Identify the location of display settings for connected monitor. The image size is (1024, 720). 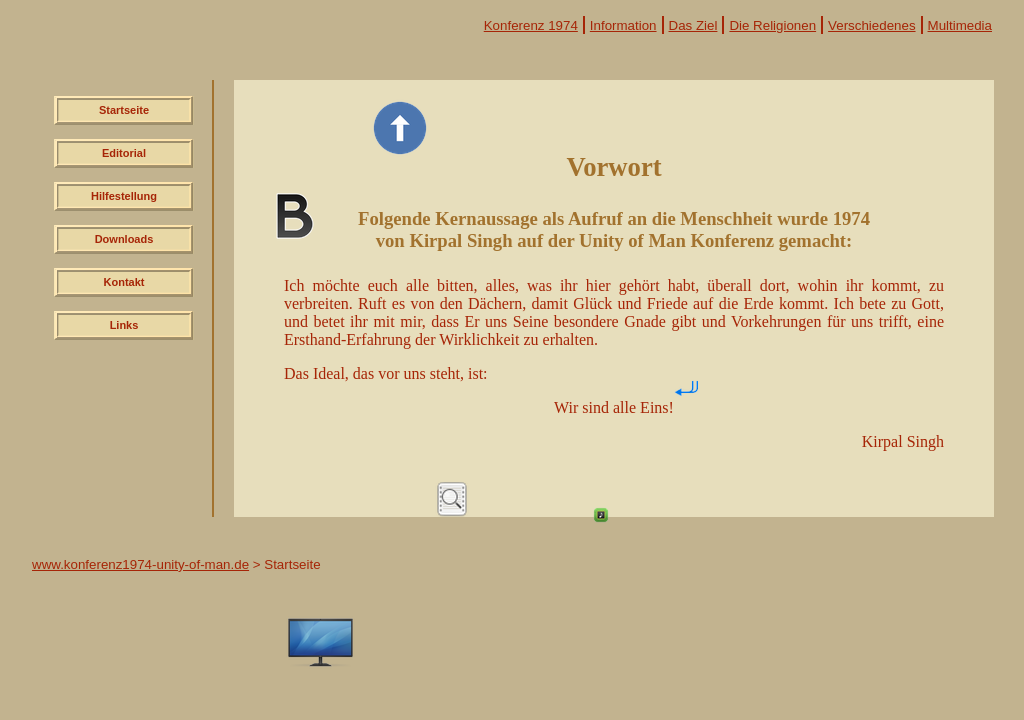
(320, 635).